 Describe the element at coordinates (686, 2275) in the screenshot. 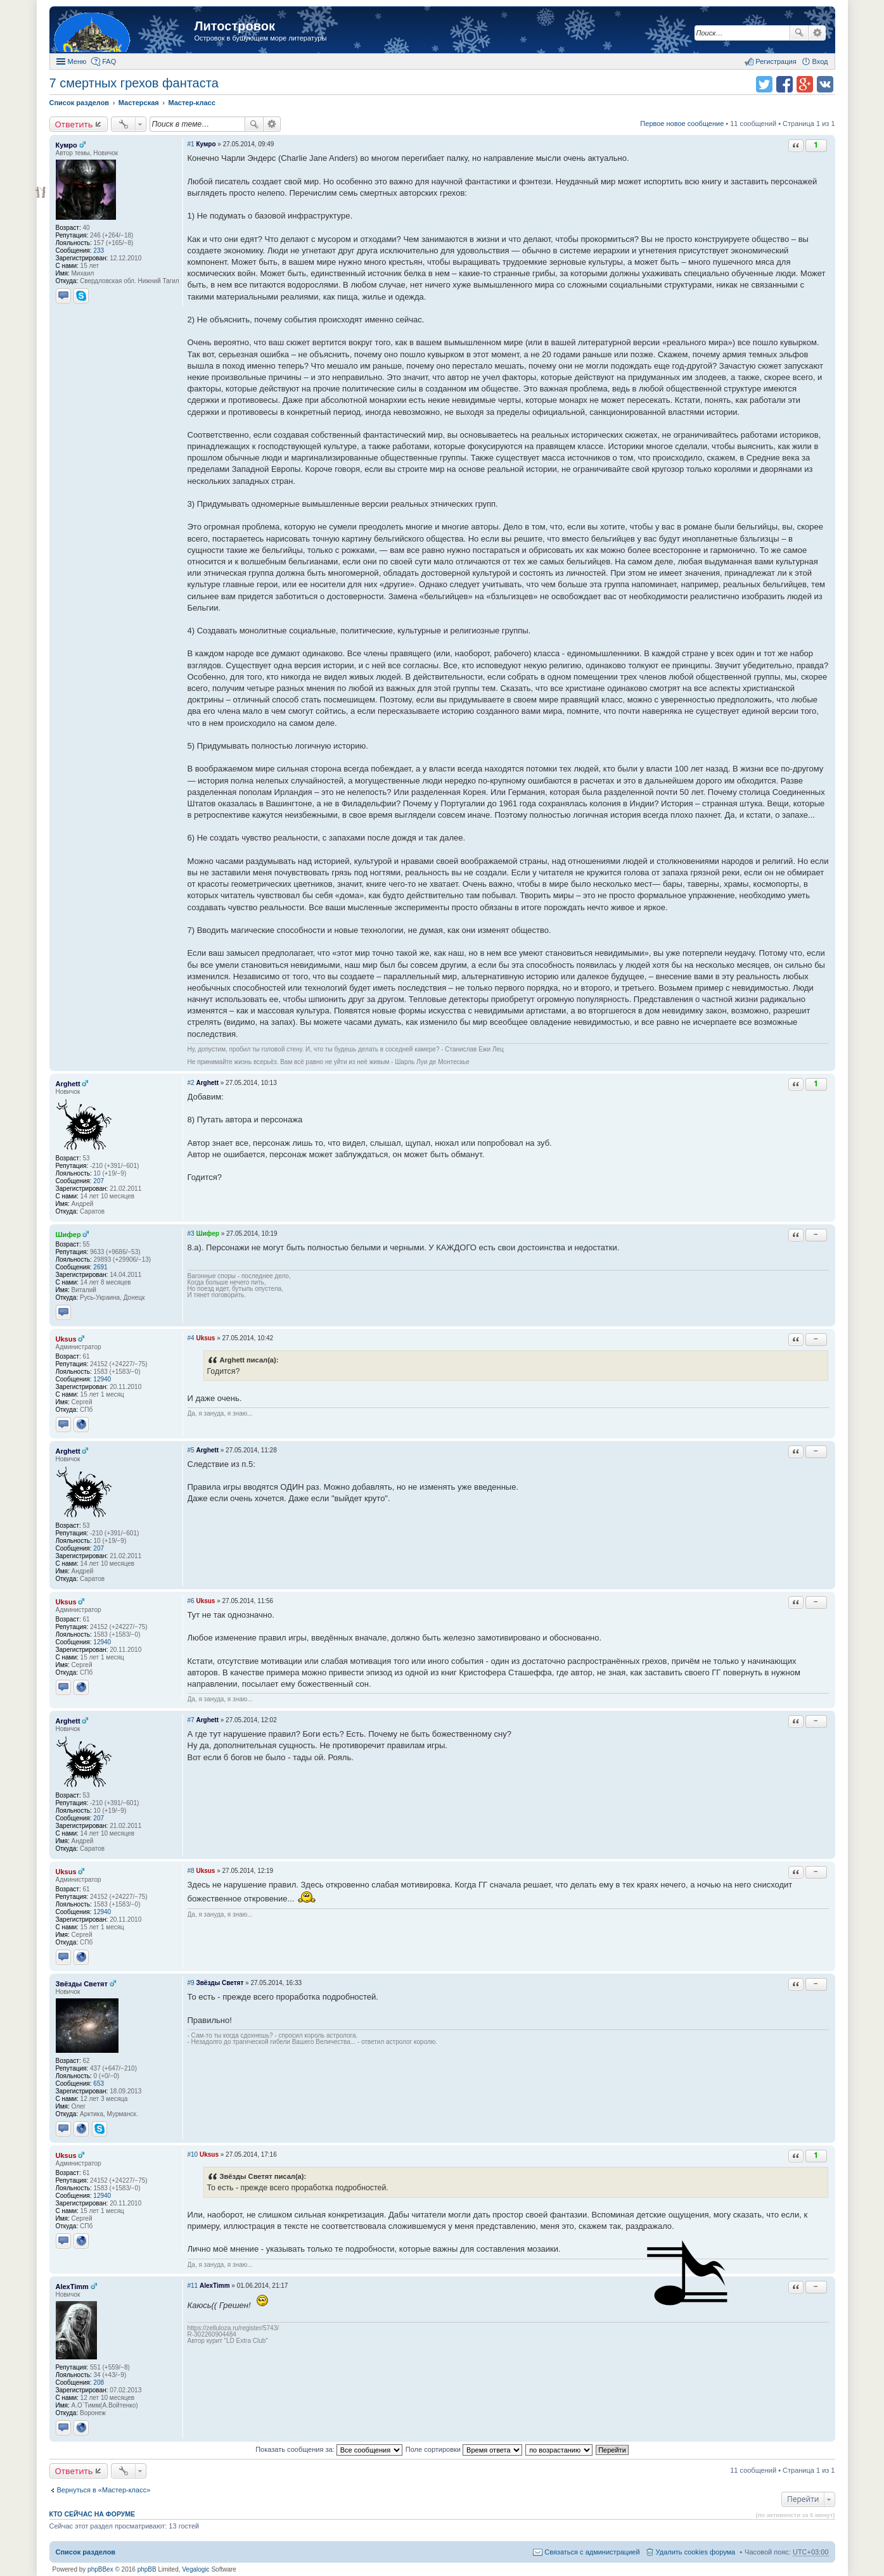

I see `adjust audio pitch settings` at that location.